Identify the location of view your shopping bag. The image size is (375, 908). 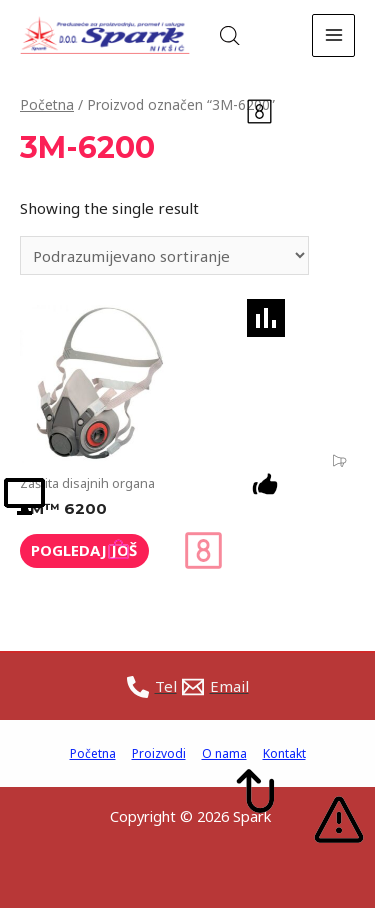
(118, 550).